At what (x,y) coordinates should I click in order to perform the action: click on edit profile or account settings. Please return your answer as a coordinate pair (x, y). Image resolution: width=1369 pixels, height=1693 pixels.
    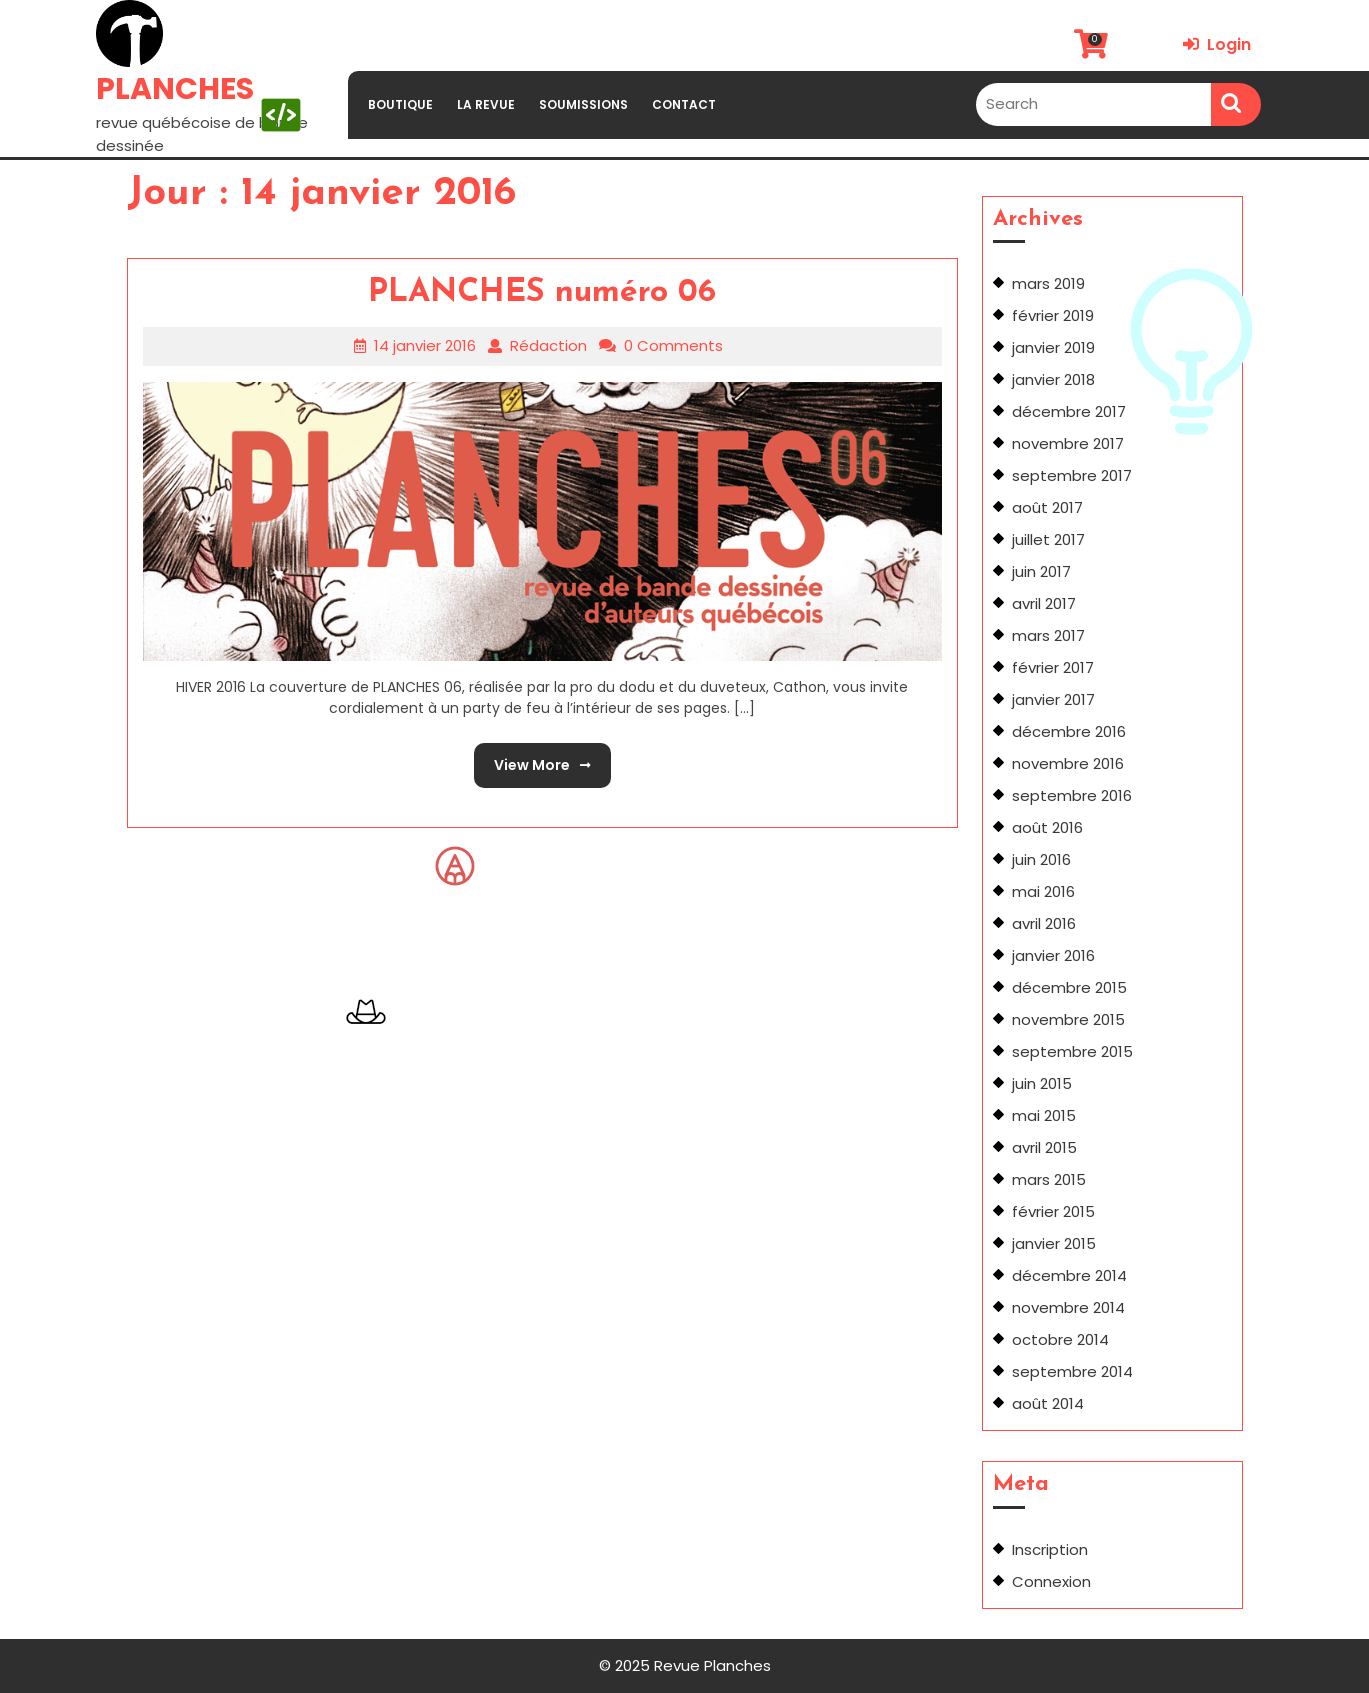
    Looking at the image, I should click on (455, 866).